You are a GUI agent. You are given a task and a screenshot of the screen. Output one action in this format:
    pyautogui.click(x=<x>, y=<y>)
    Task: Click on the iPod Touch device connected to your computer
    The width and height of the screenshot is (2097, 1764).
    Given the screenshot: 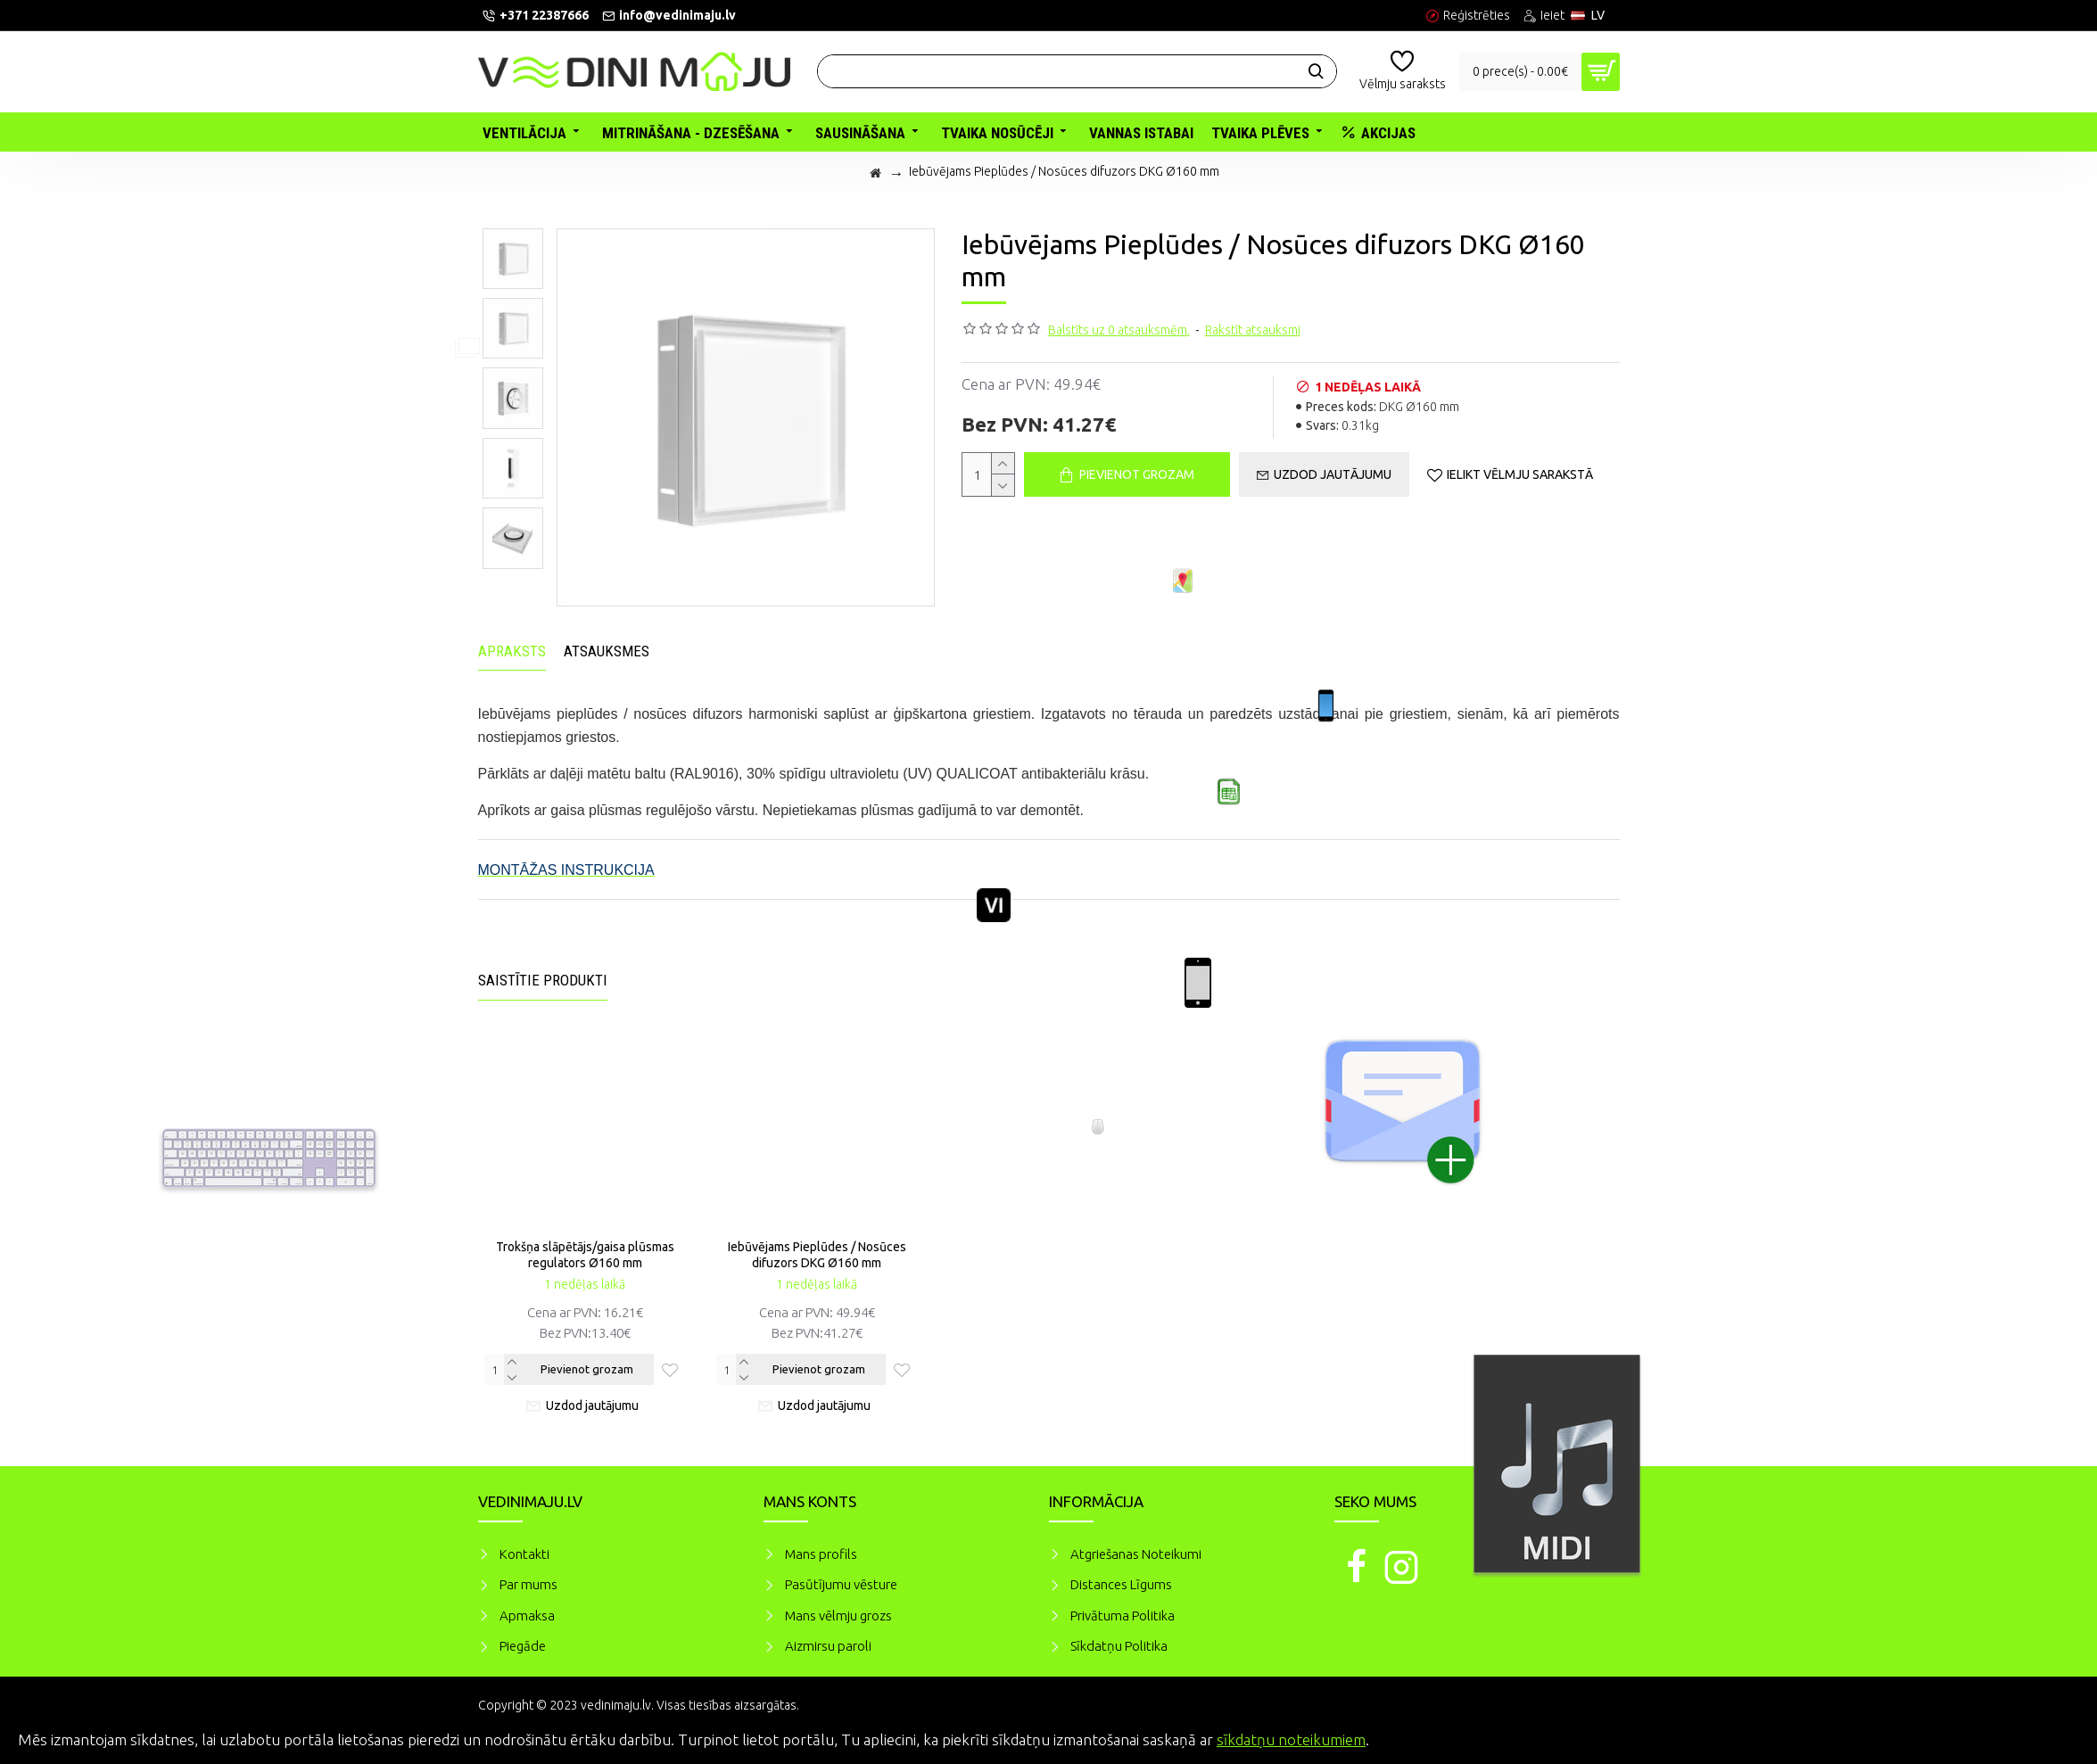 What is the action you would take?
    pyautogui.click(x=1325, y=705)
    